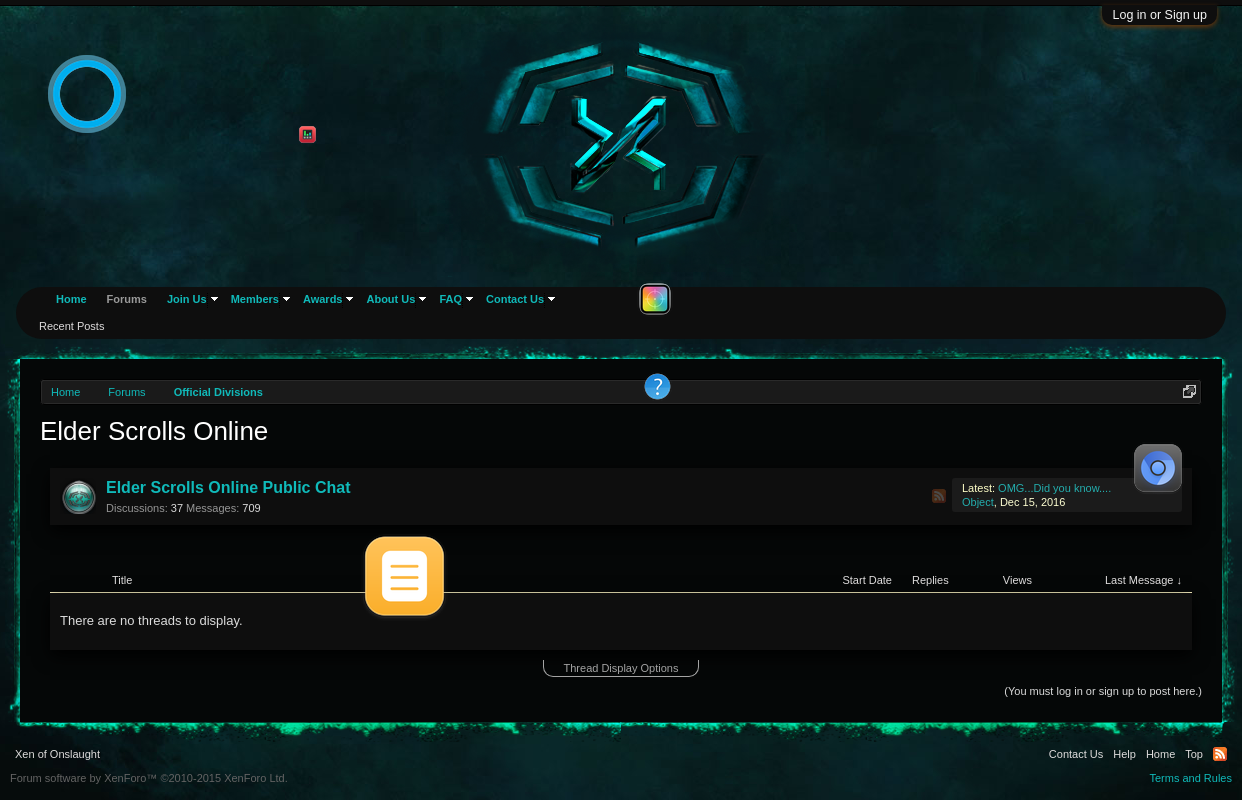 This screenshot has height=800, width=1242. Describe the element at coordinates (307, 134) in the screenshot. I see `open carla audio plugin host` at that location.